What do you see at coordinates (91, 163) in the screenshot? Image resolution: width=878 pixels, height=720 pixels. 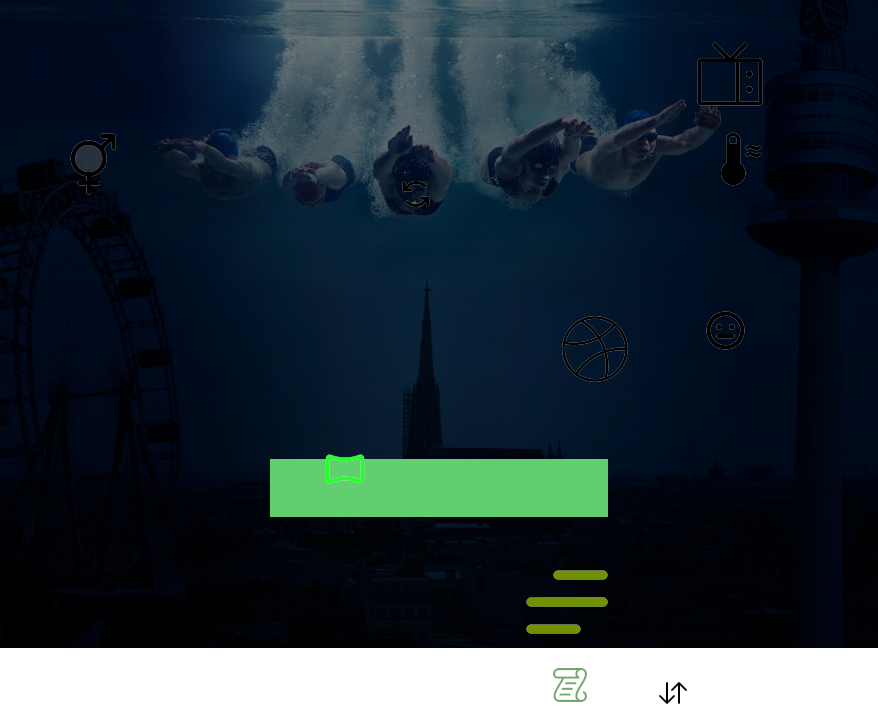 I see `indicates intersex gender identity` at bounding box center [91, 163].